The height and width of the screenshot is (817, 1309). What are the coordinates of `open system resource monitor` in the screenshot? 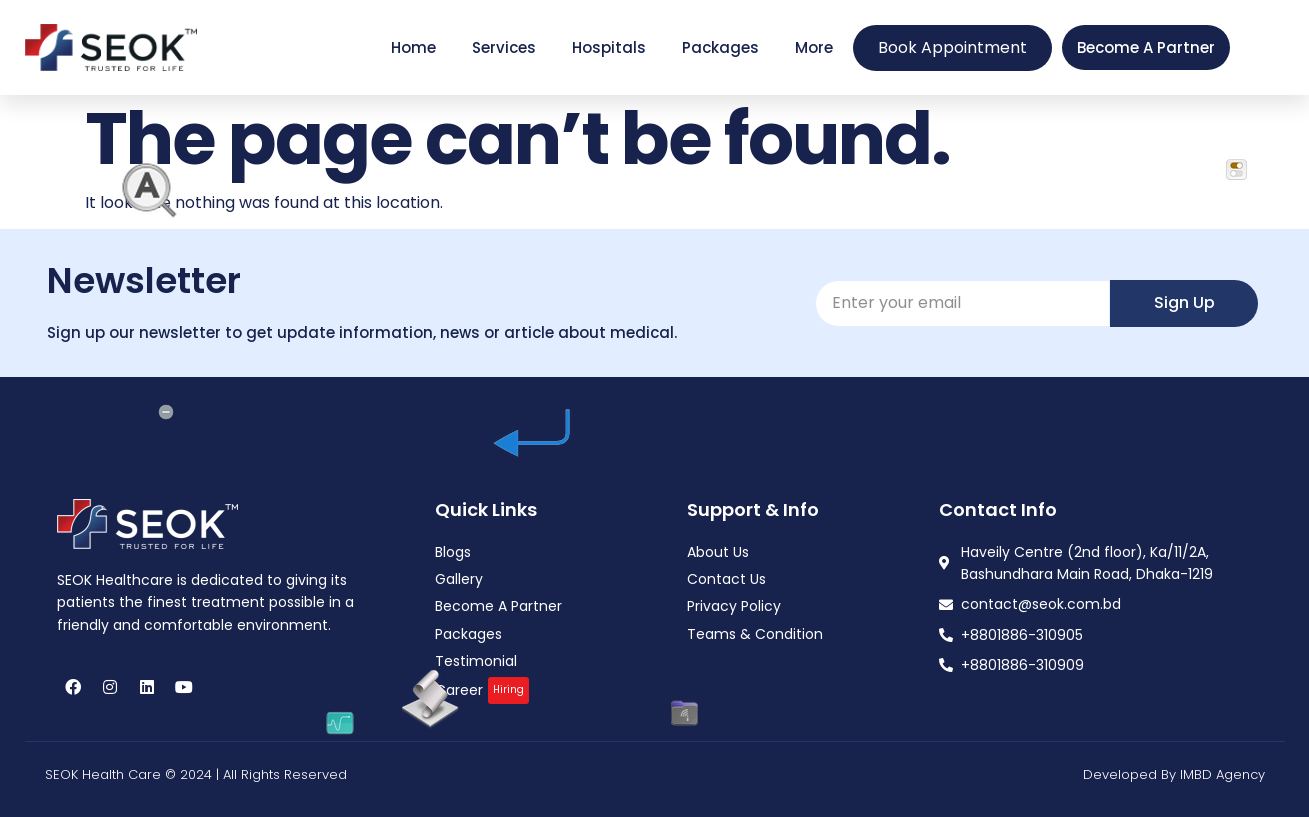 It's located at (340, 723).